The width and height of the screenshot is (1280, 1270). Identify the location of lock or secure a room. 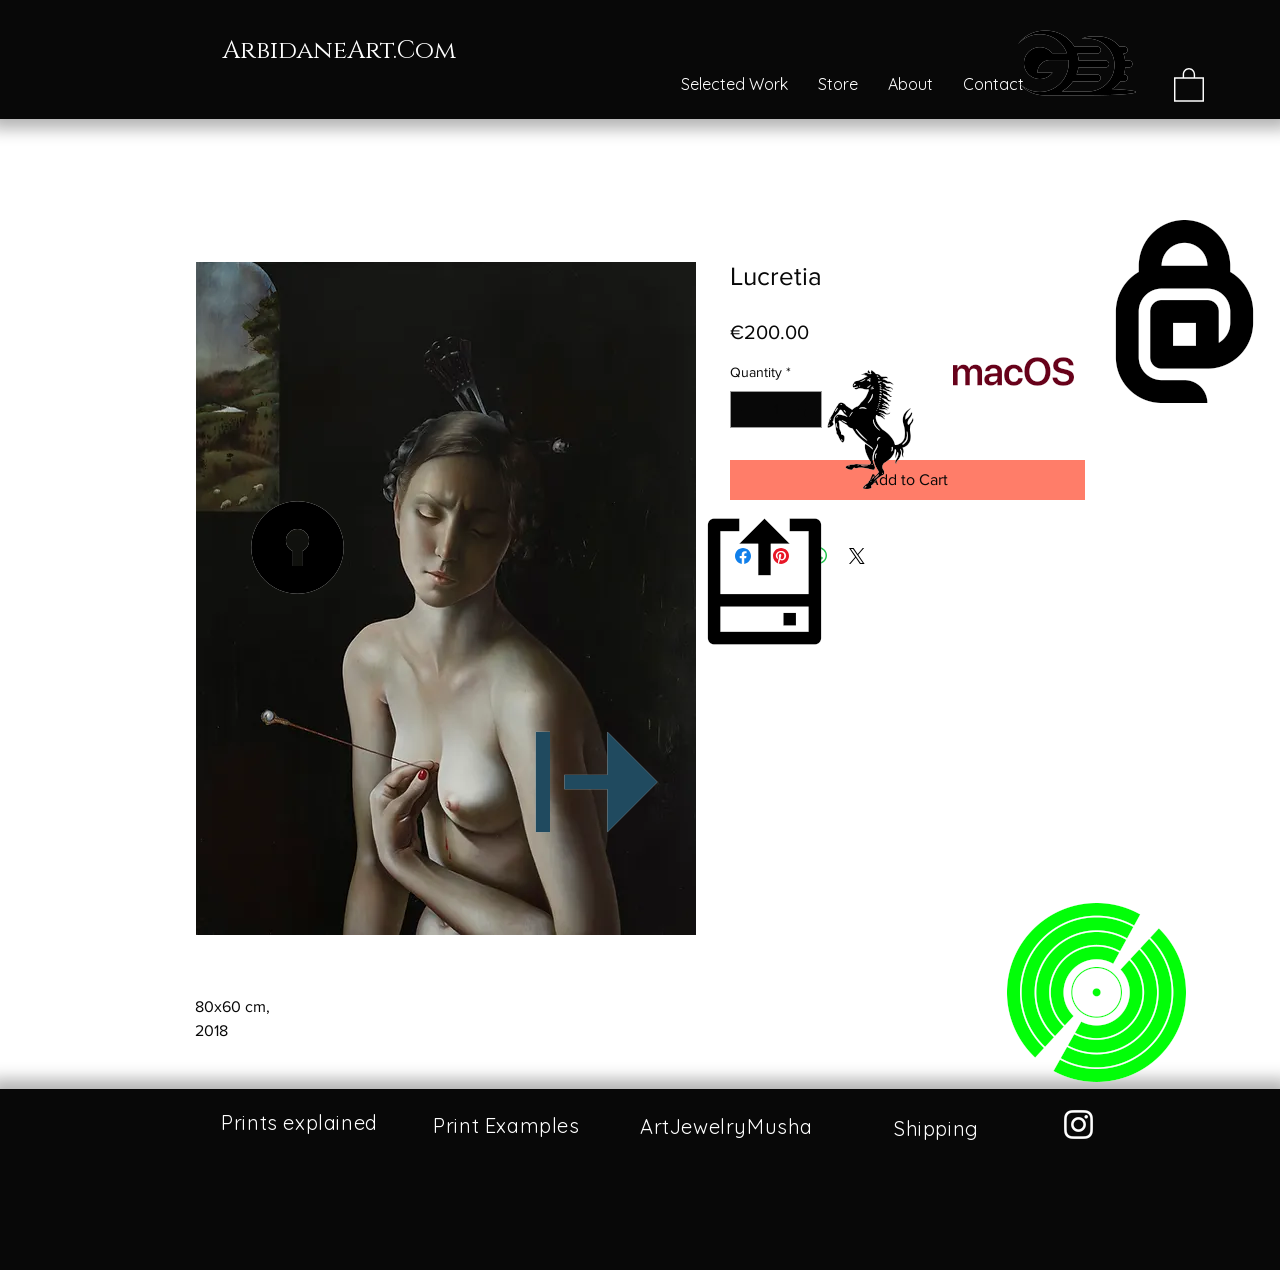
(297, 547).